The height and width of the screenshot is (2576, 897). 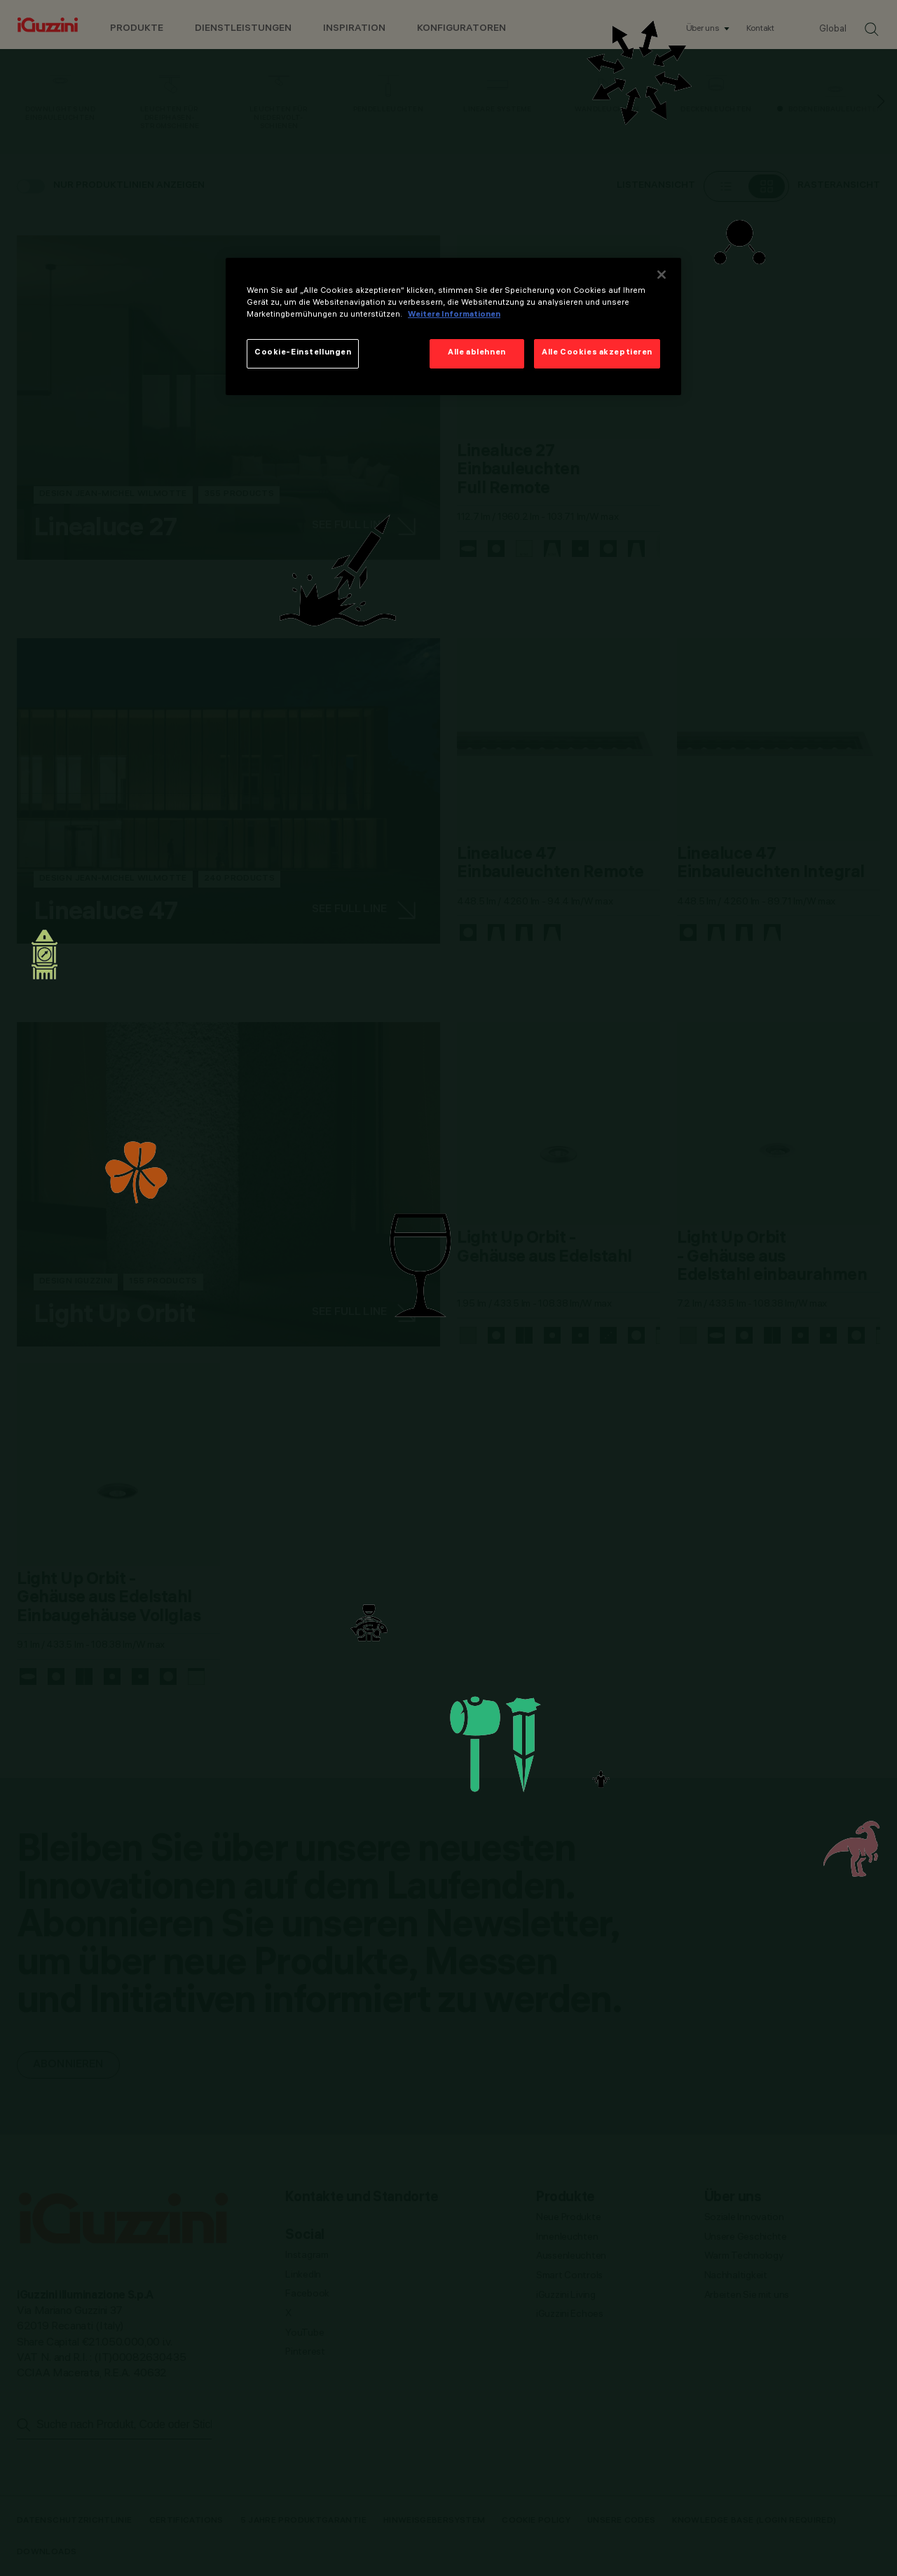 What do you see at coordinates (136, 1172) in the screenshot?
I see `indicates Irish or St. Patrick's Day themed content` at bounding box center [136, 1172].